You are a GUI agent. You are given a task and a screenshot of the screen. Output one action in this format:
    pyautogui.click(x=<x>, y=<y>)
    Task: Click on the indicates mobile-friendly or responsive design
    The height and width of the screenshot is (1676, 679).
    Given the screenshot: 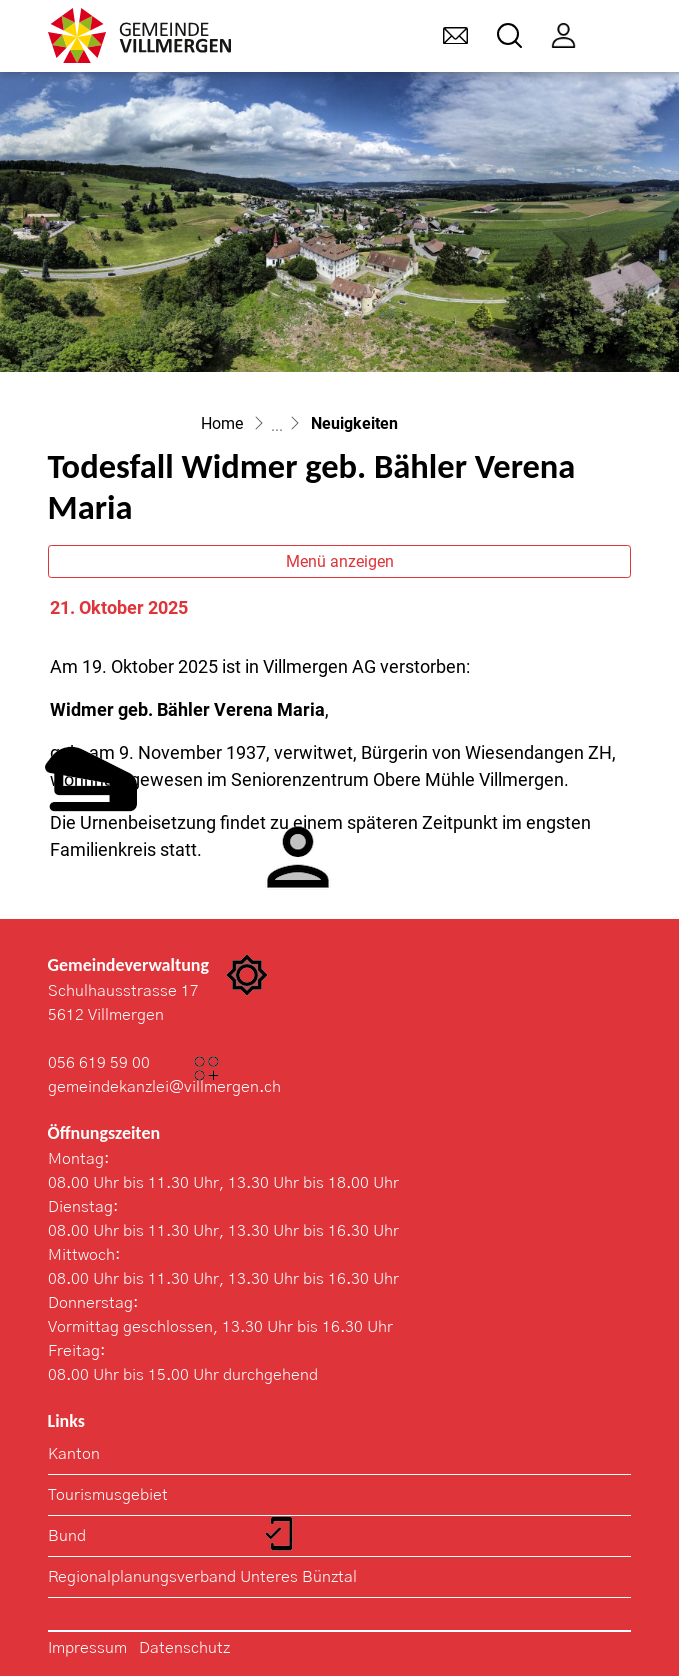 What is the action you would take?
    pyautogui.click(x=278, y=1533)
    